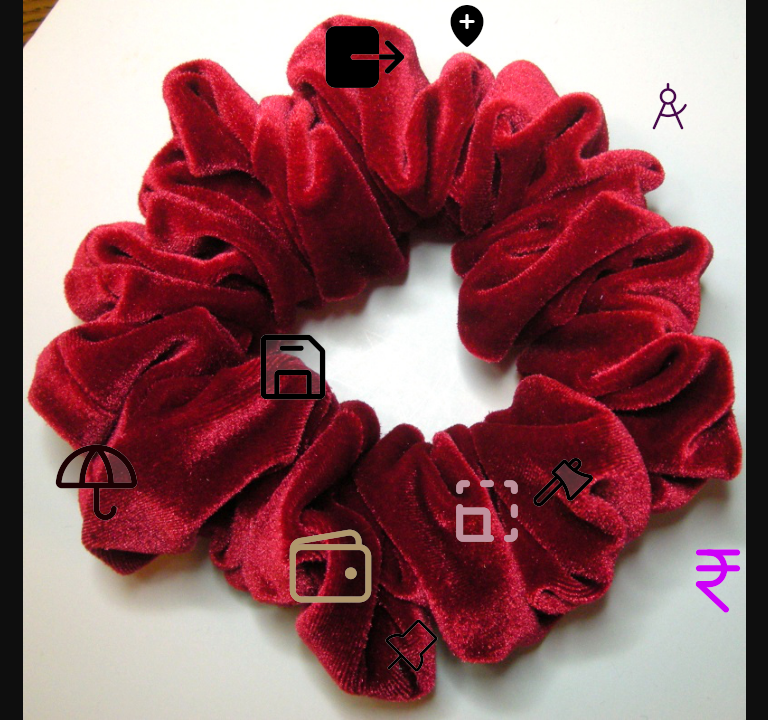 The width and height of the screenshot is (768, 720). I want to click on access crafting or building tools, so click(563, 484).